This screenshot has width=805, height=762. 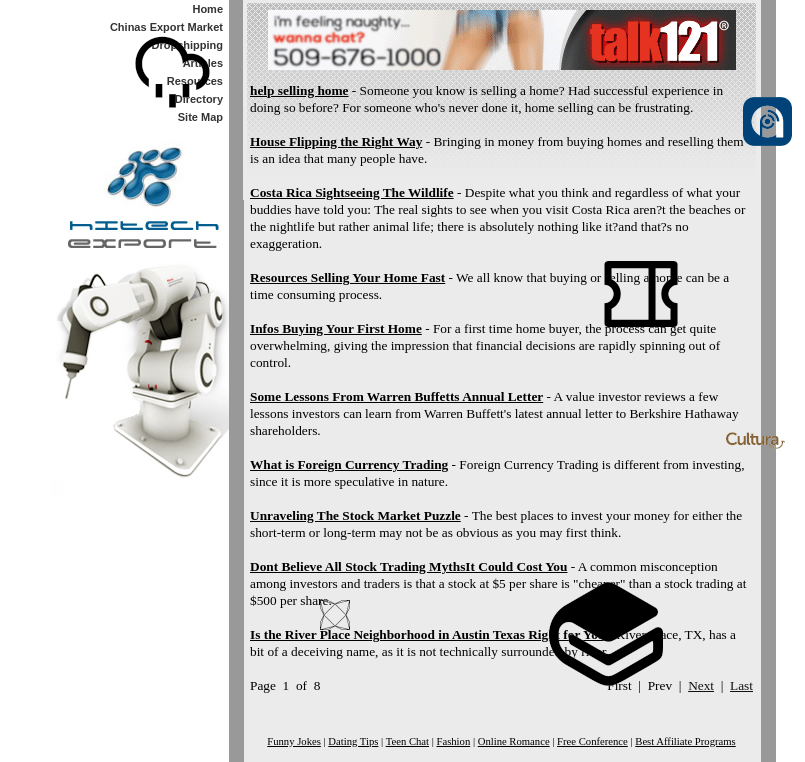 What do you see at coordinates (767, 121) in the screenshot?
I see `open Podcast Addict app` at bounding box center [767, 121].